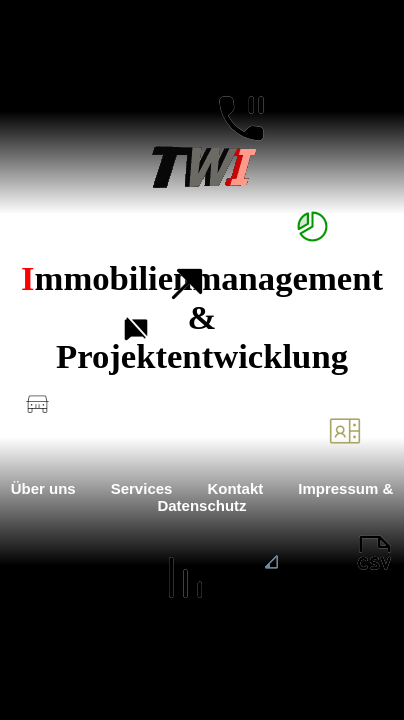 The width and height of the screenshot is (404, 720). I want to click on open link in a new tab or window, so click(187, 284).